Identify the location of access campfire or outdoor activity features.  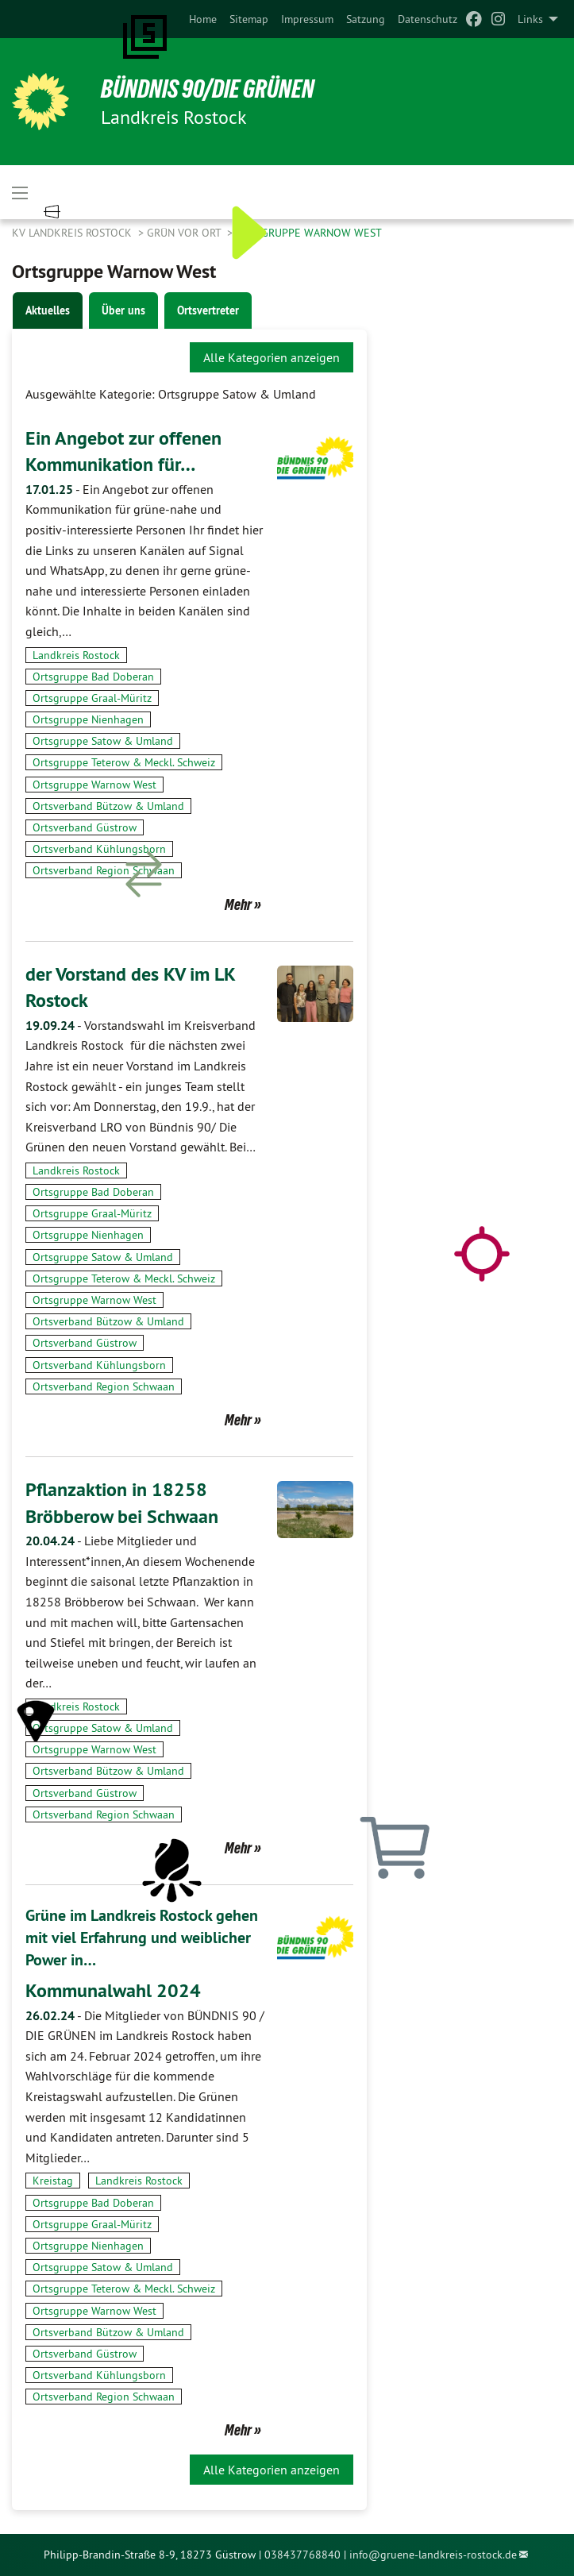
(171, 1870).